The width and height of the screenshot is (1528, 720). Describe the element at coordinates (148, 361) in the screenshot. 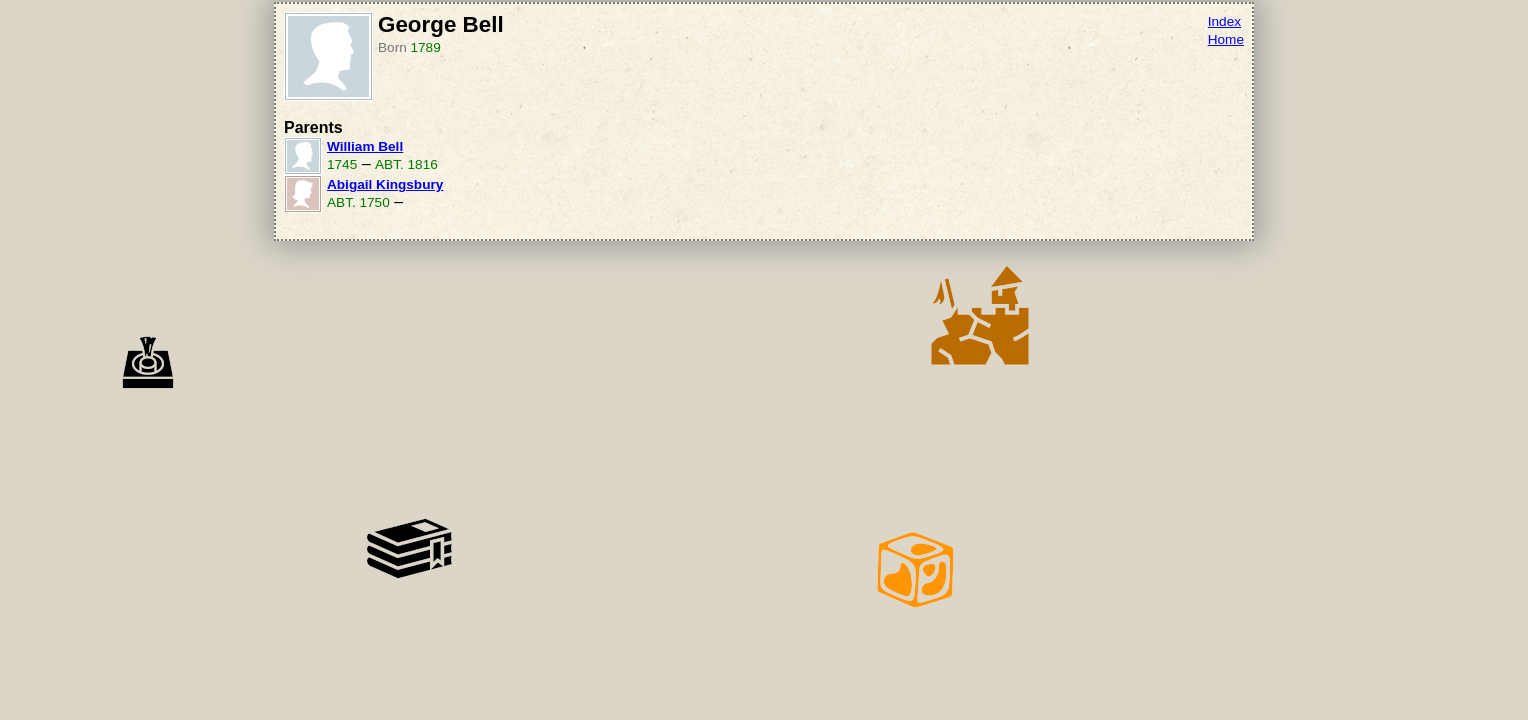

I see `craft or forge a ring item` at that location.